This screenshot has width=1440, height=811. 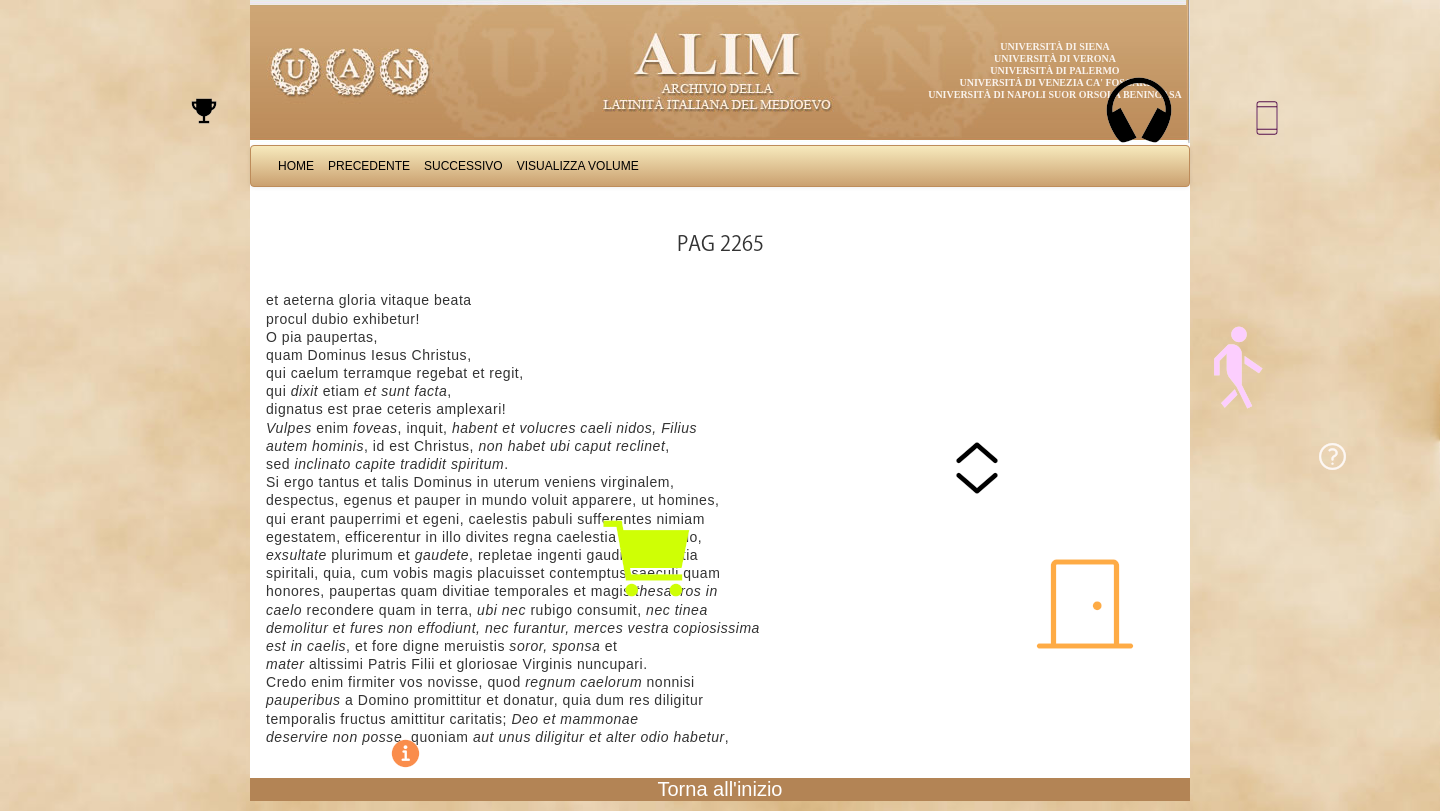 What do you see at coordinates (204, 111) in the screenshot?
I see `view your achievements or awards` at bounding box center [204, 111].